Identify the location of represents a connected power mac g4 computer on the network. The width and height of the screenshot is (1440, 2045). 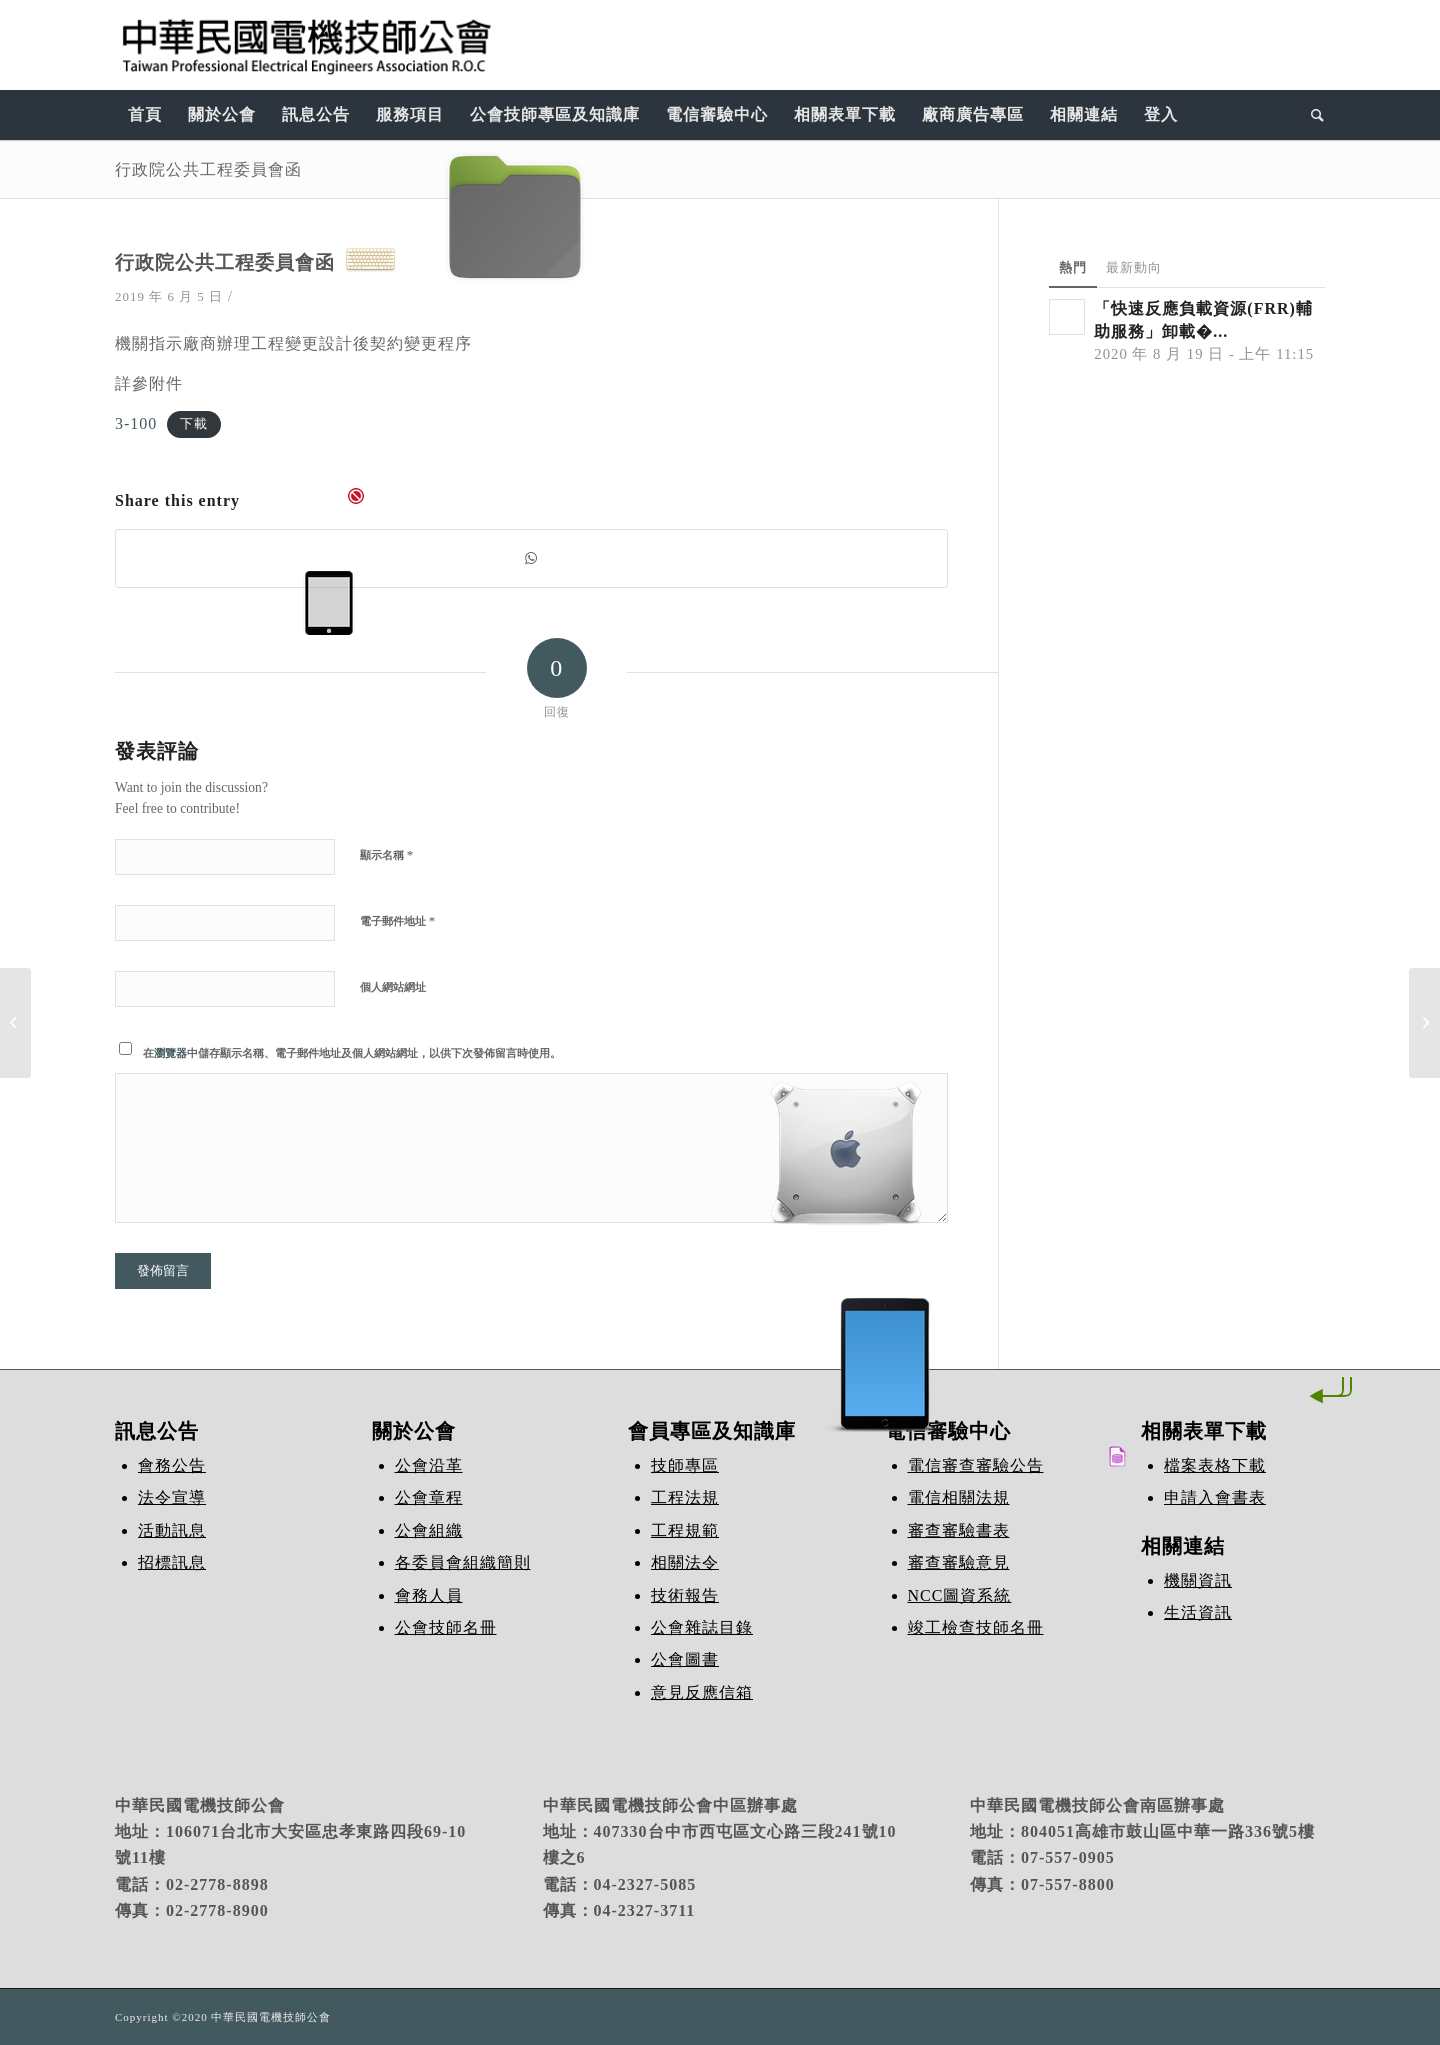
(846, 1150).